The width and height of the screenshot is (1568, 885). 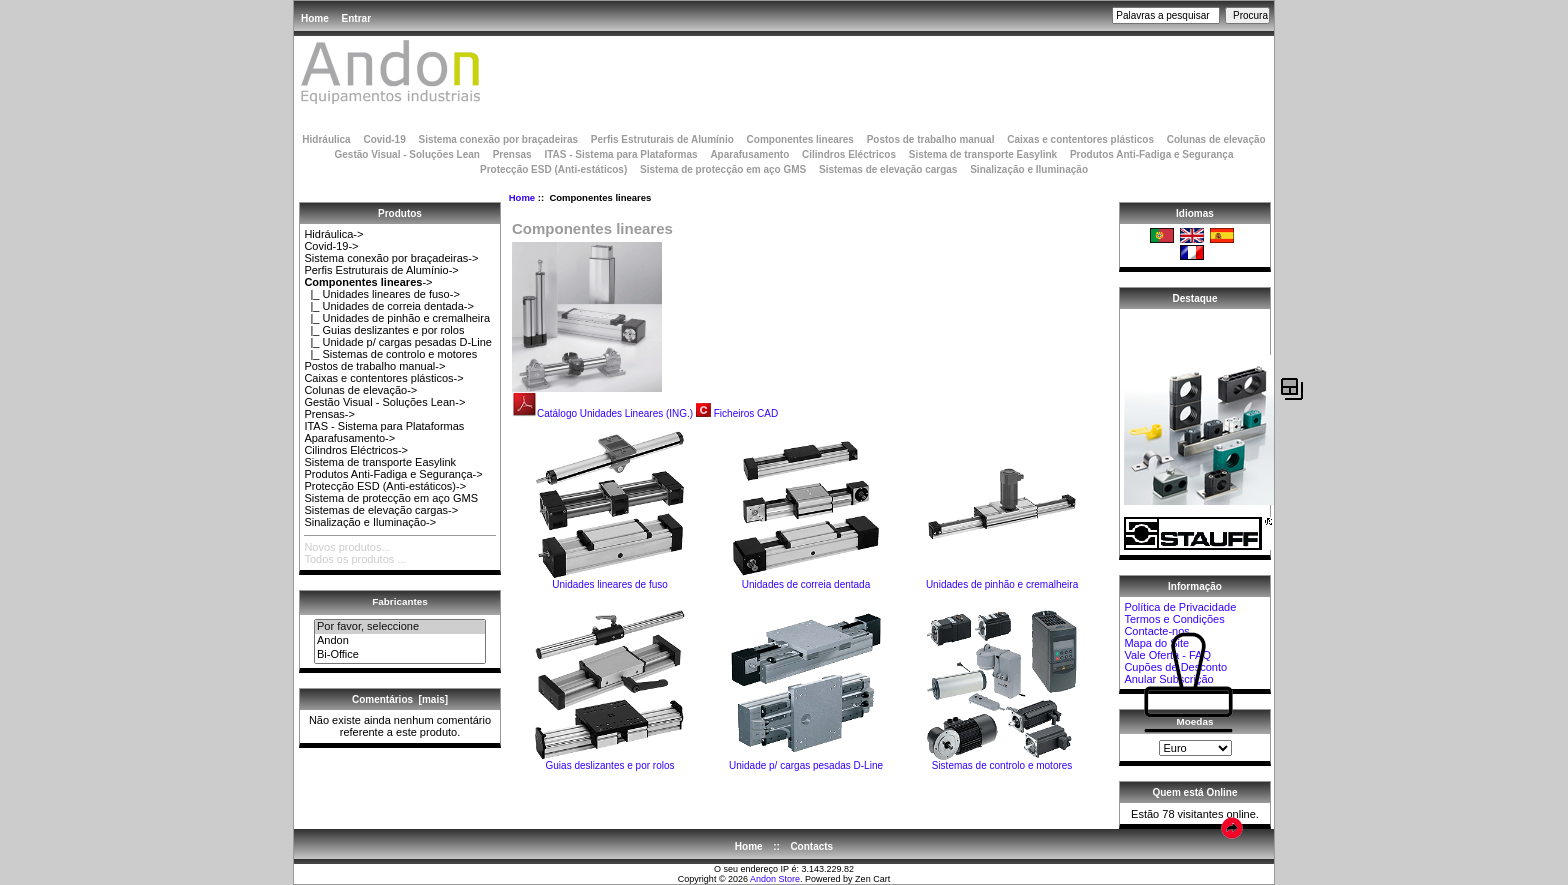 I want to click on apply a stamp or seal to a document, so click(x=1188, y=684).